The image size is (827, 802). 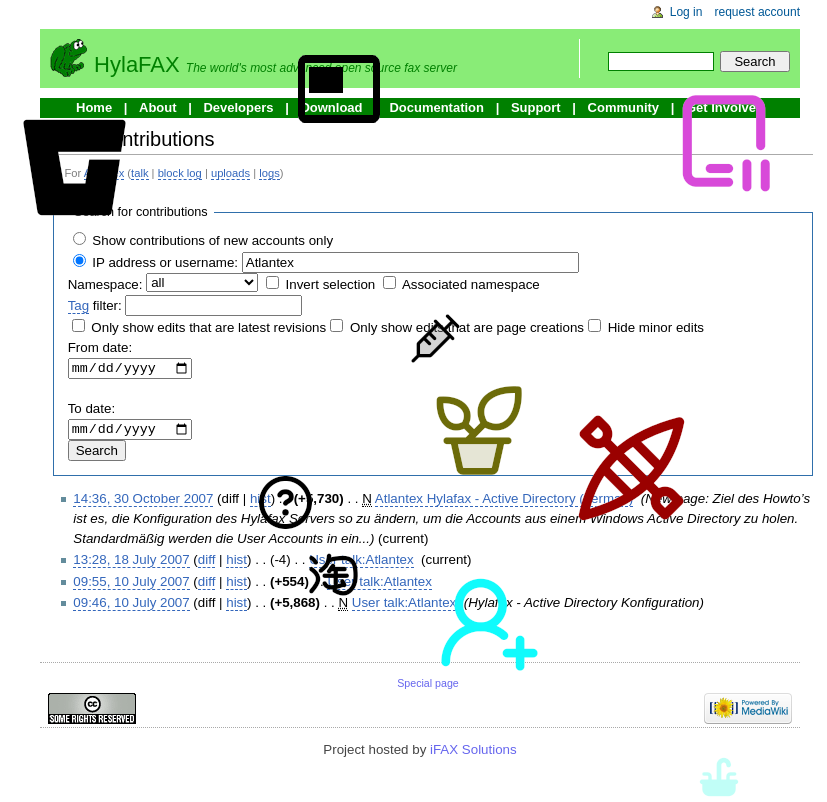 I want to click on pause media playback on iPad, so click(x=724, y=141).